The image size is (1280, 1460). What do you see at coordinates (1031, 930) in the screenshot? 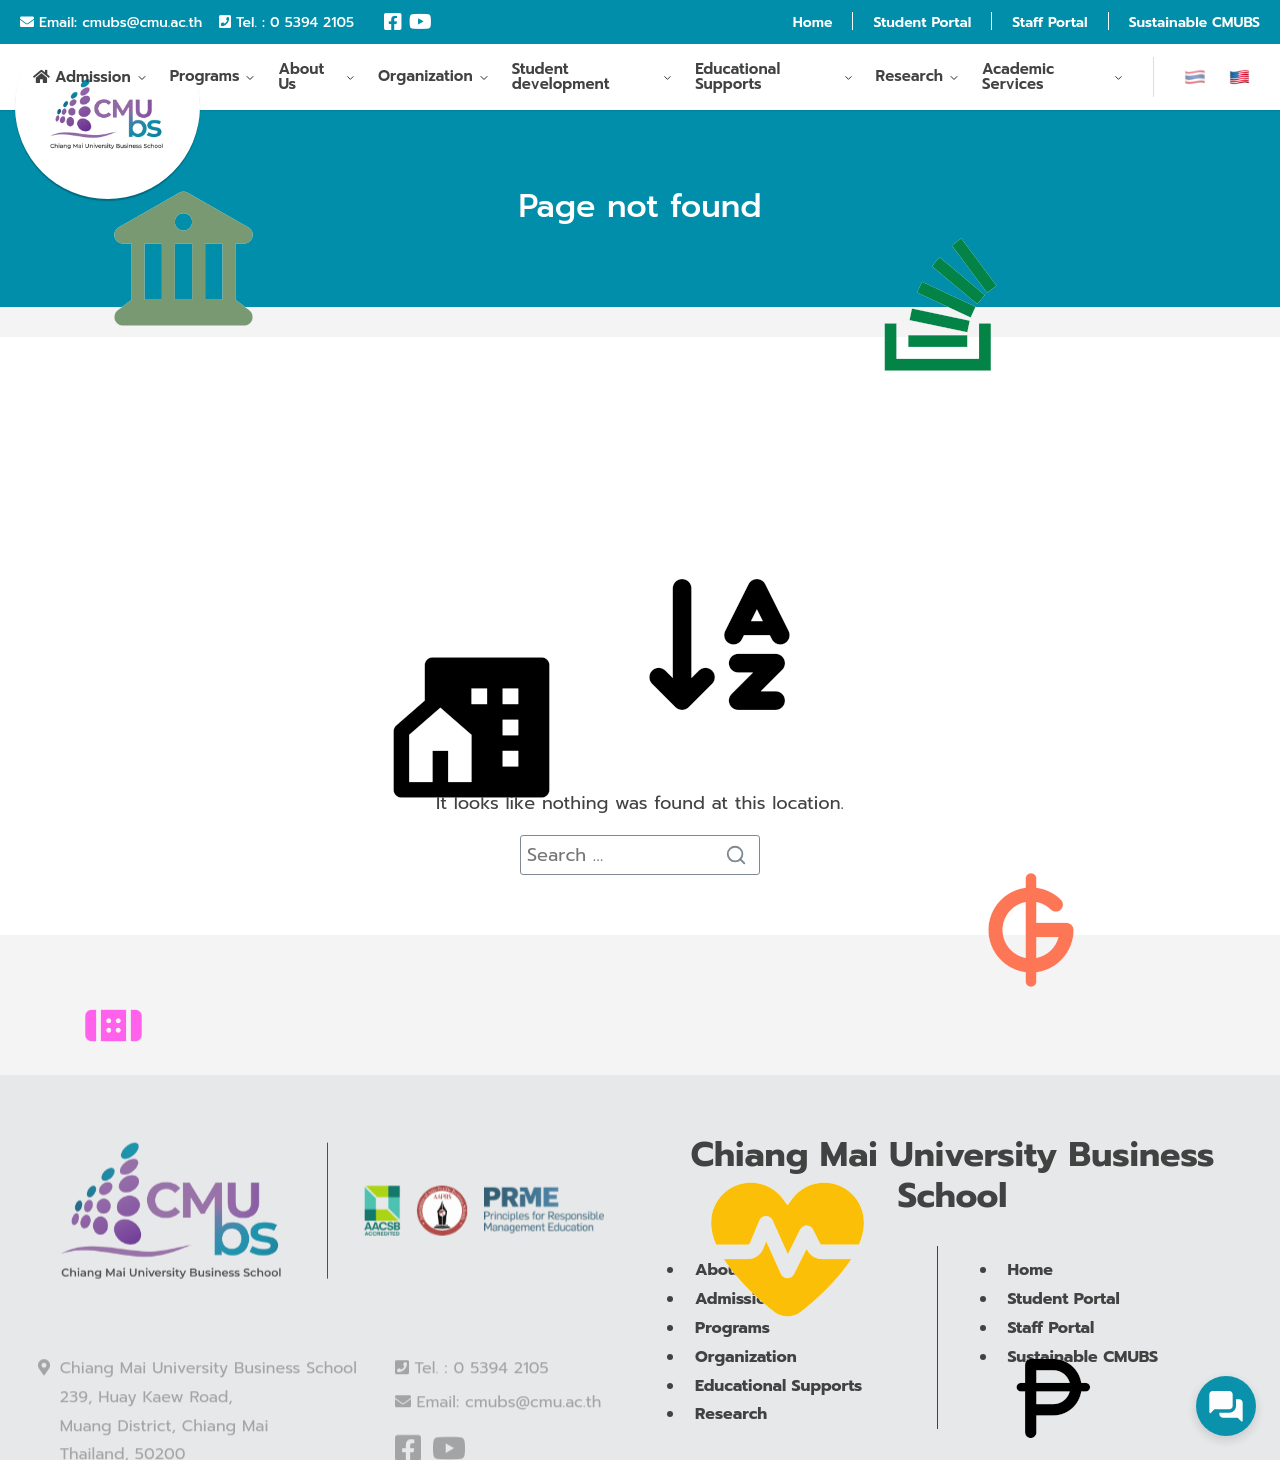
I see `indicates paraguayan guaraní currency` at bounding box center [1031, 930].